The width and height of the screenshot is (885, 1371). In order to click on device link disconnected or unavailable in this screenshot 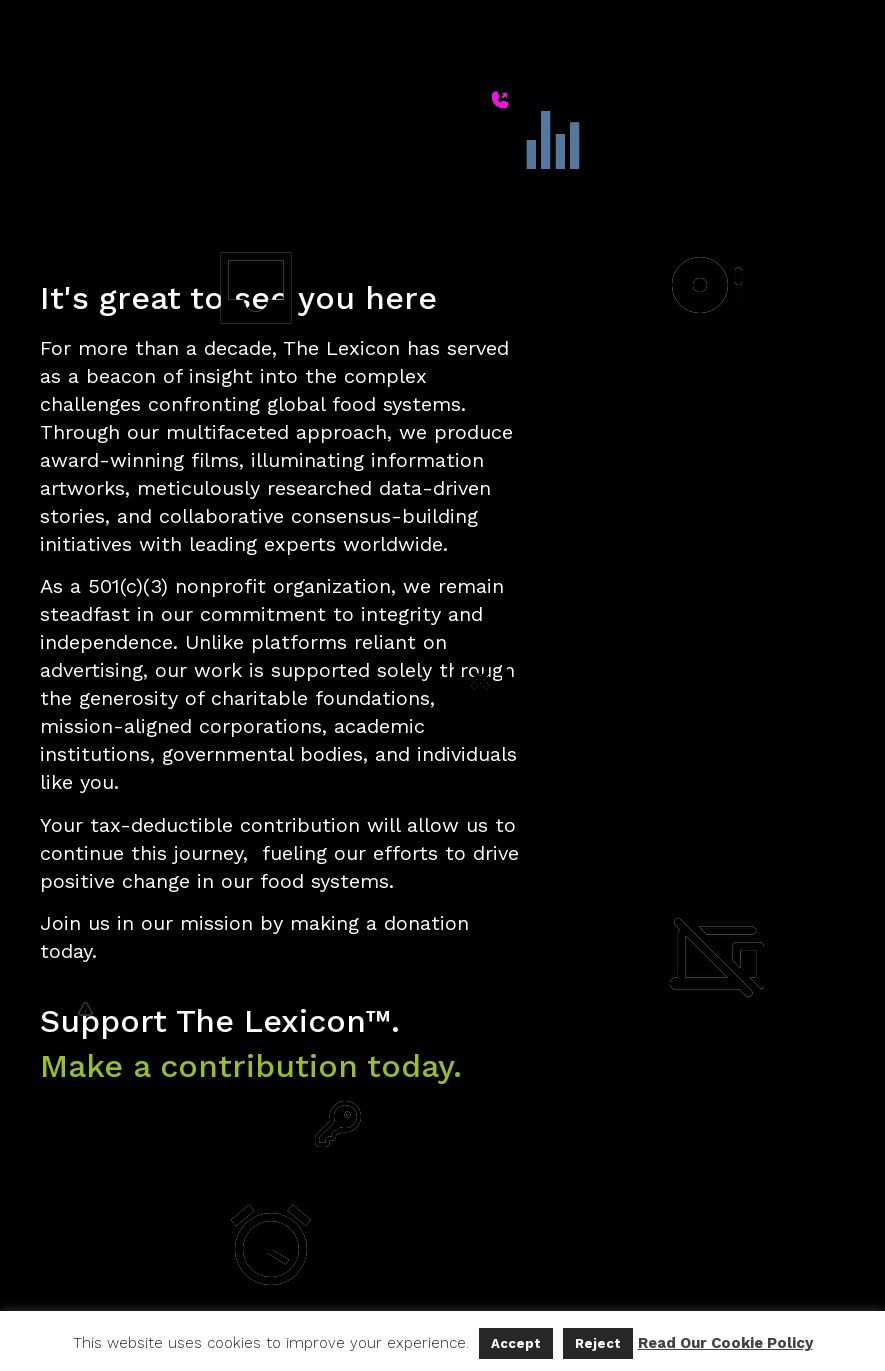, I will do `click(717, 958)`.